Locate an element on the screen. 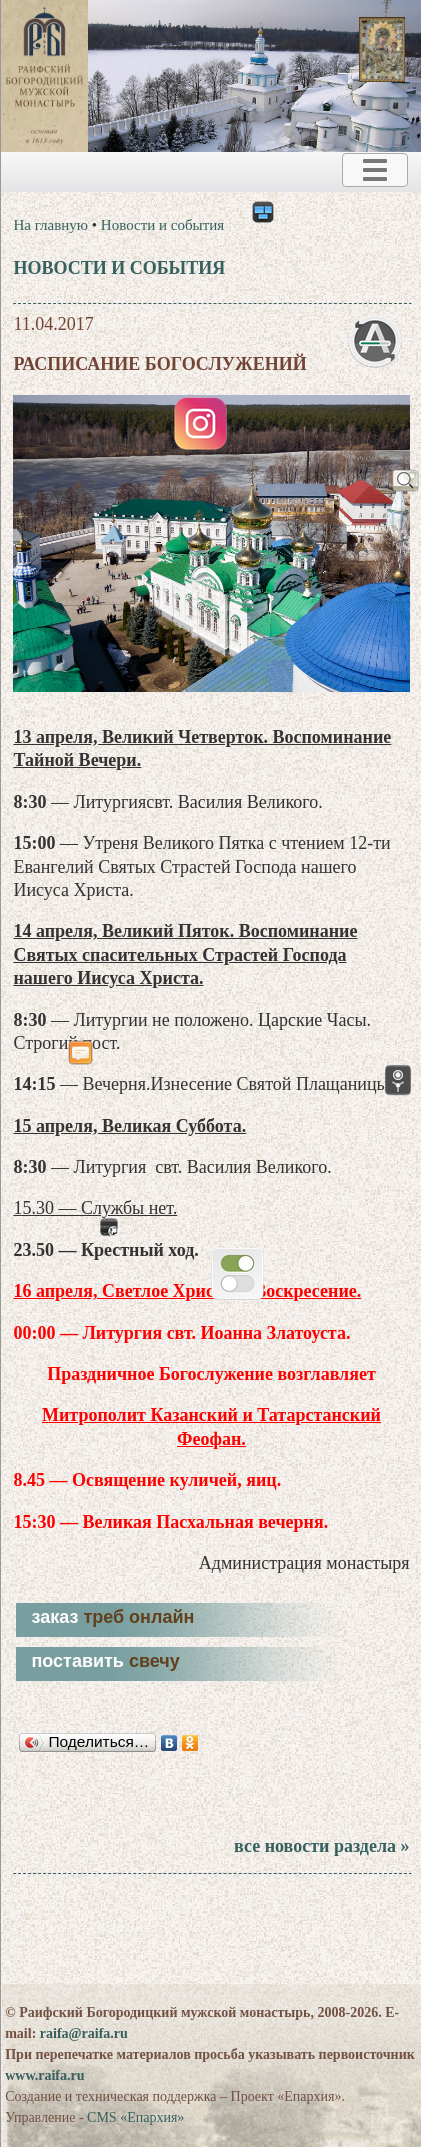 The width and height of the screenshot is (421, 2147). open the image viewer application is located at coordinates (405, 480).